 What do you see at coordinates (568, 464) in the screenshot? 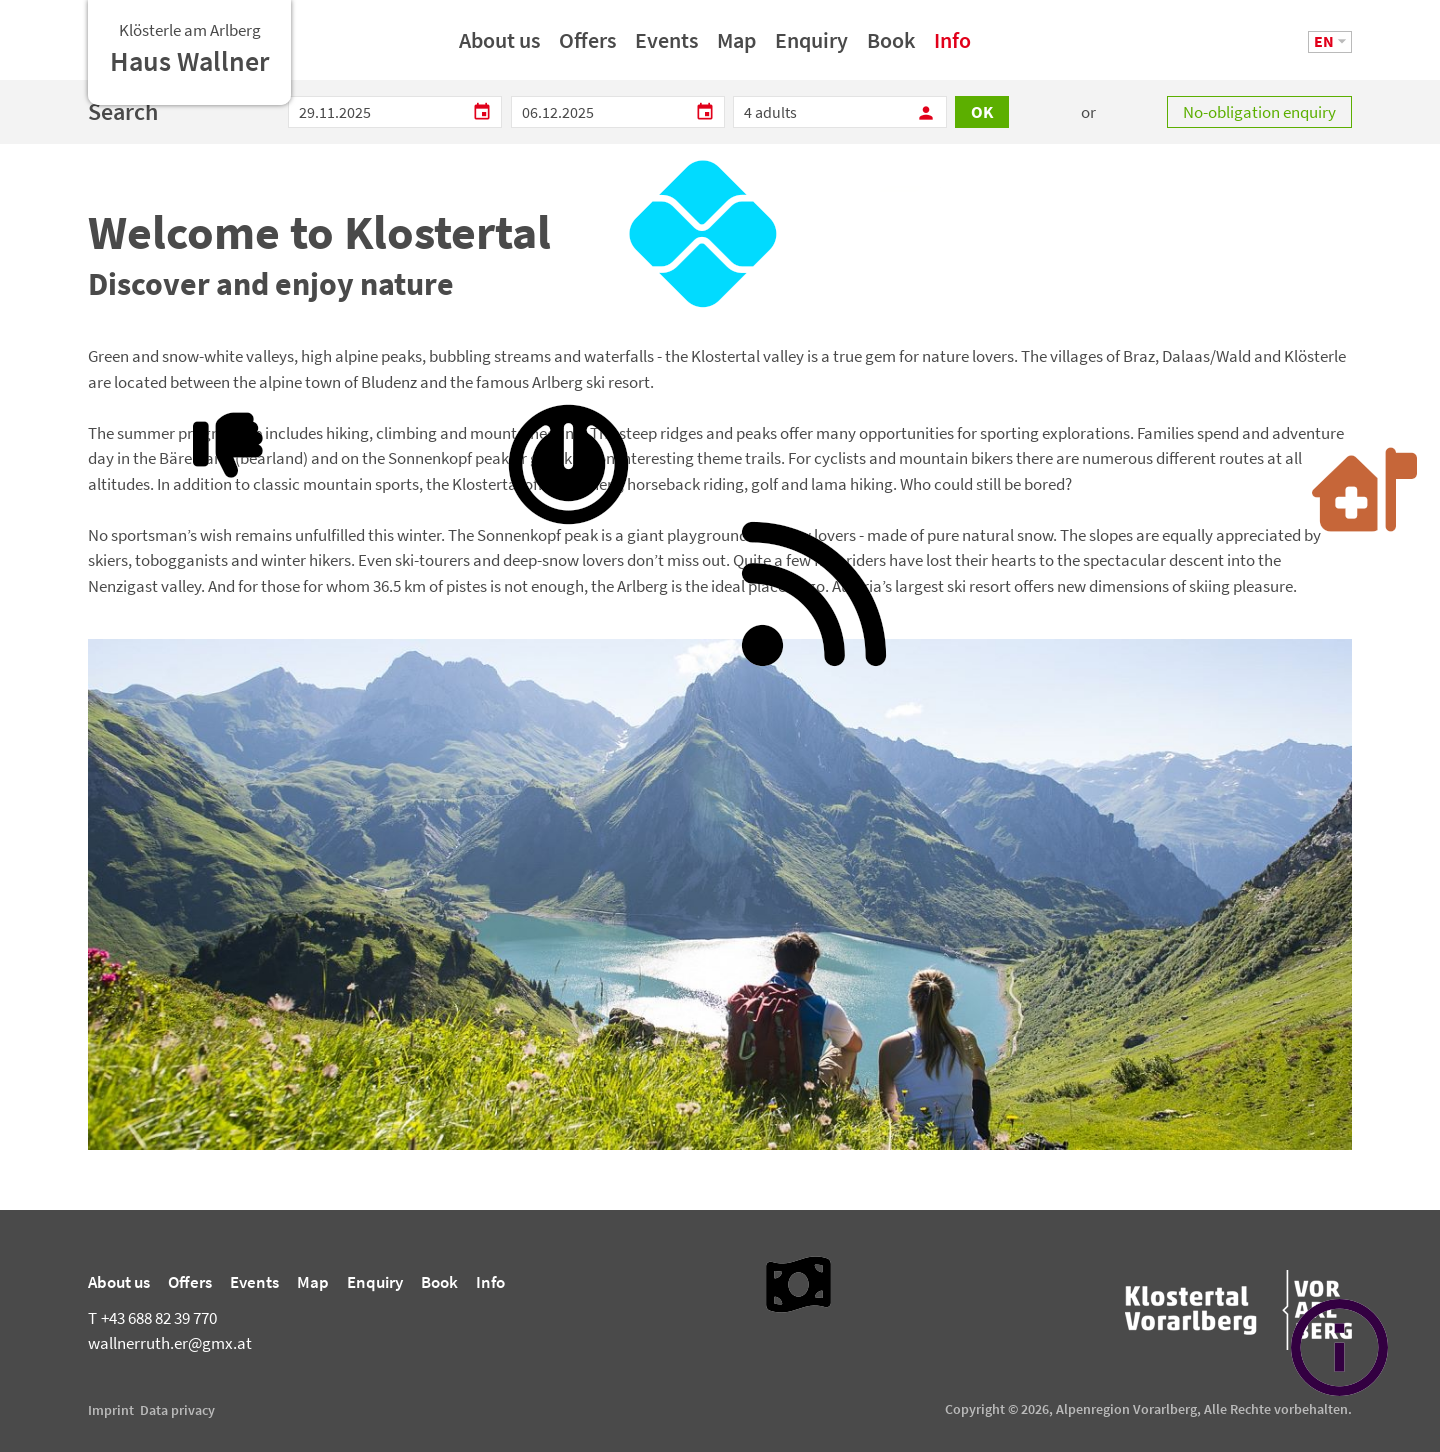
I see `turn device on or off` at bounding box center [568, 464].